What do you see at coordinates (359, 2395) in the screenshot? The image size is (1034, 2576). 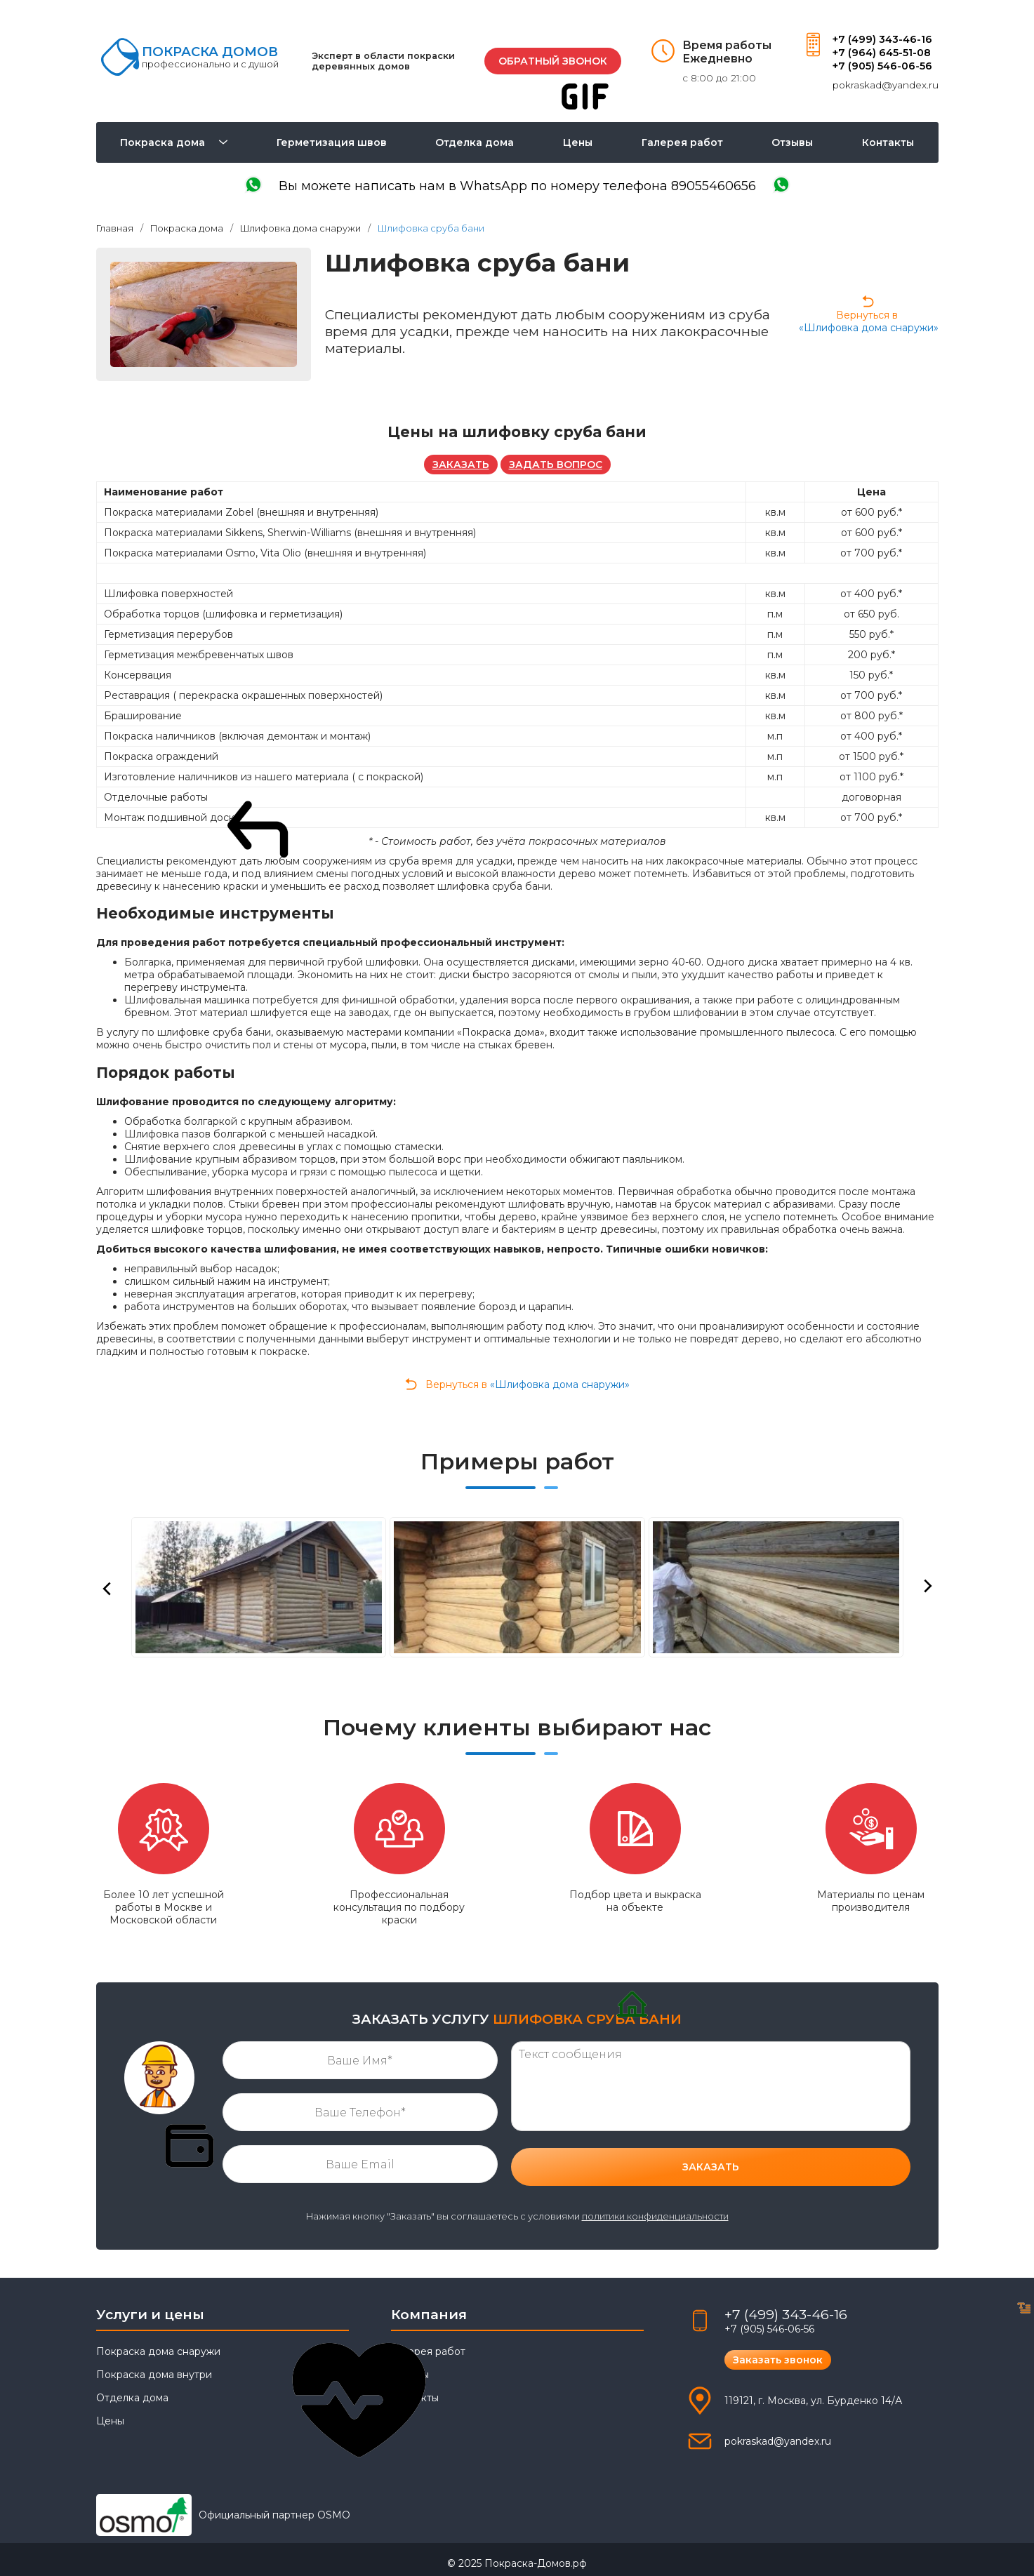 I see `view health or fitness data` at bounding box center [359, 2395].